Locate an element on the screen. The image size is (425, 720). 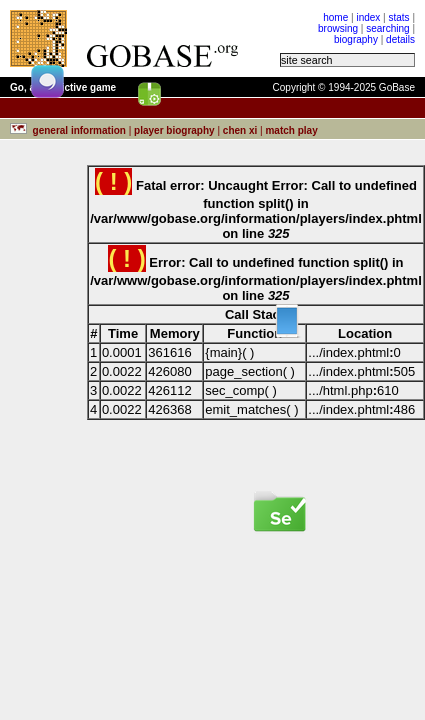
folder containing selenium test automation files is located at coordinates (279, 512).